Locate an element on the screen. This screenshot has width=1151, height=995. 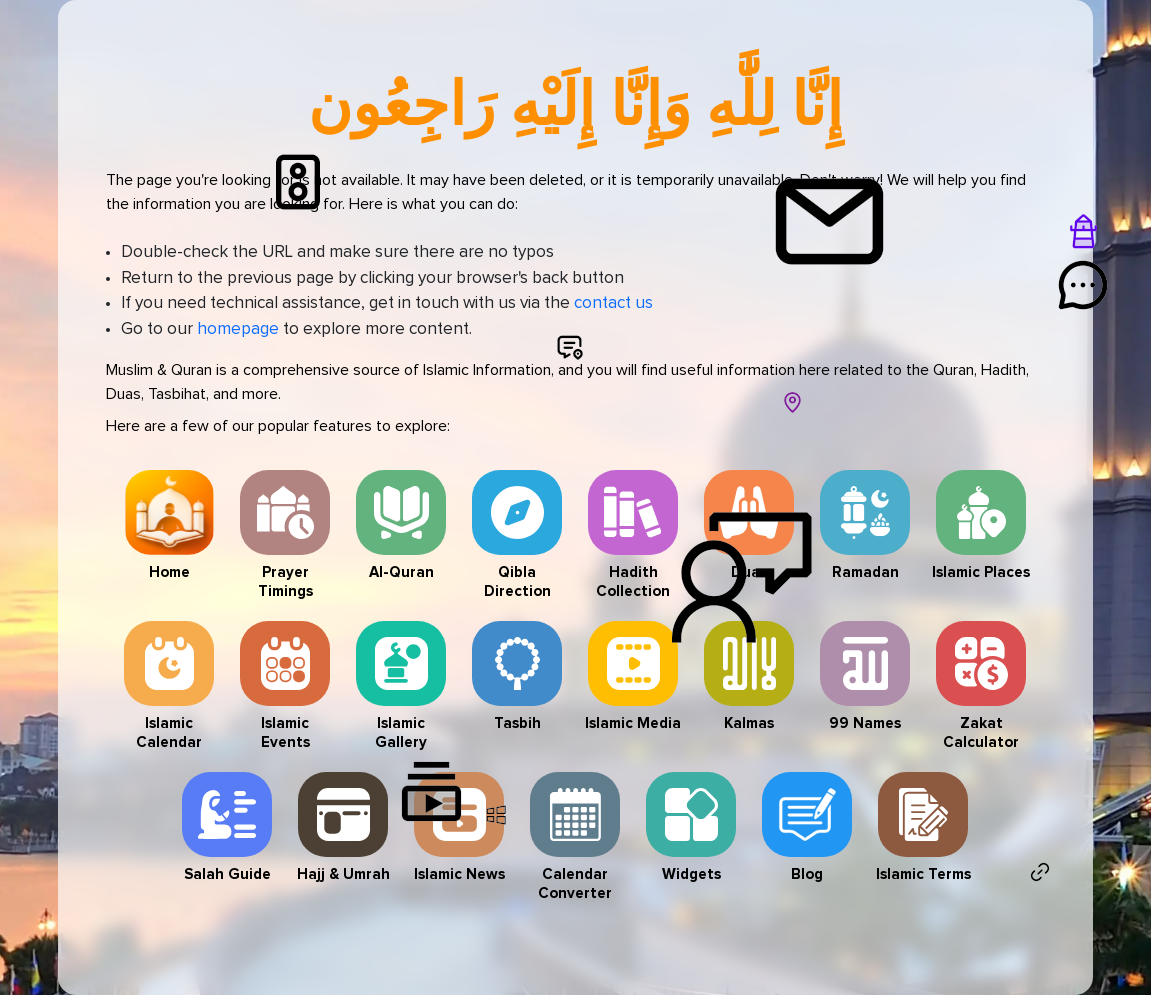
open your email inbox is located at coordinates (829, 221).